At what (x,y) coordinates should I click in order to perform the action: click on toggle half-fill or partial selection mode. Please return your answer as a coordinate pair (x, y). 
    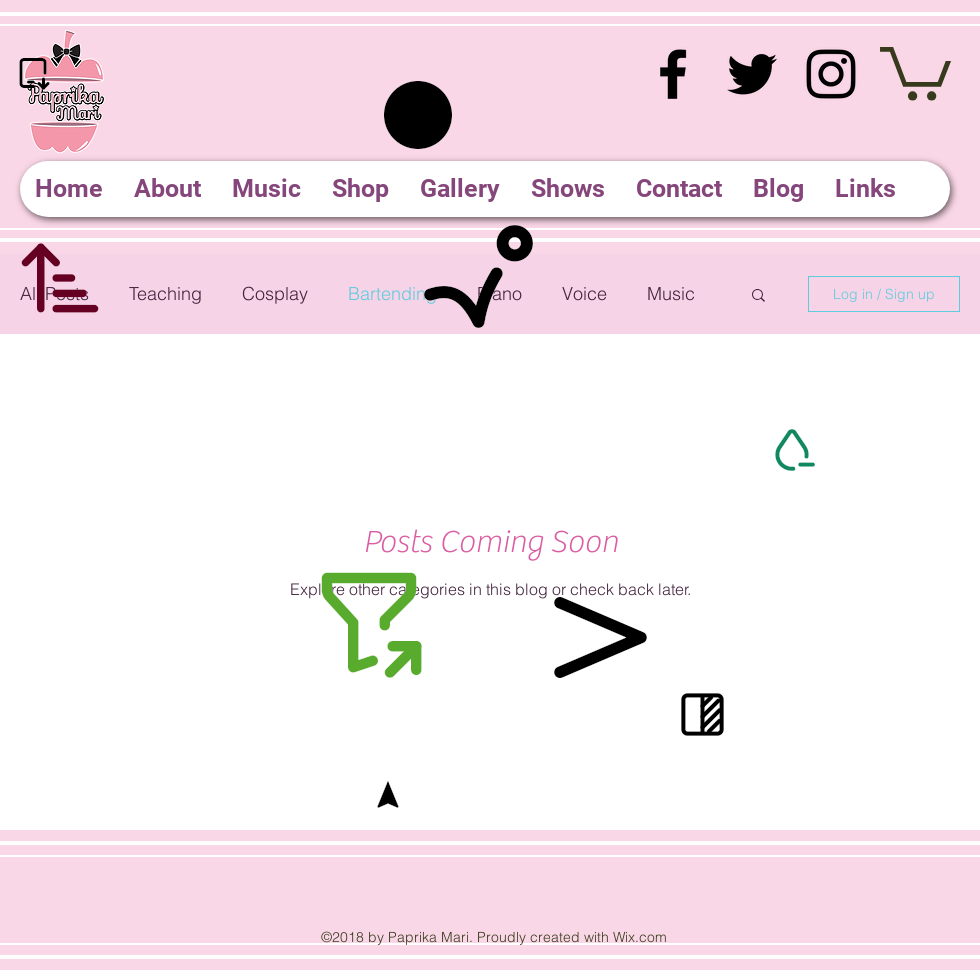
    Looking at the image, I should click on (702, 714).